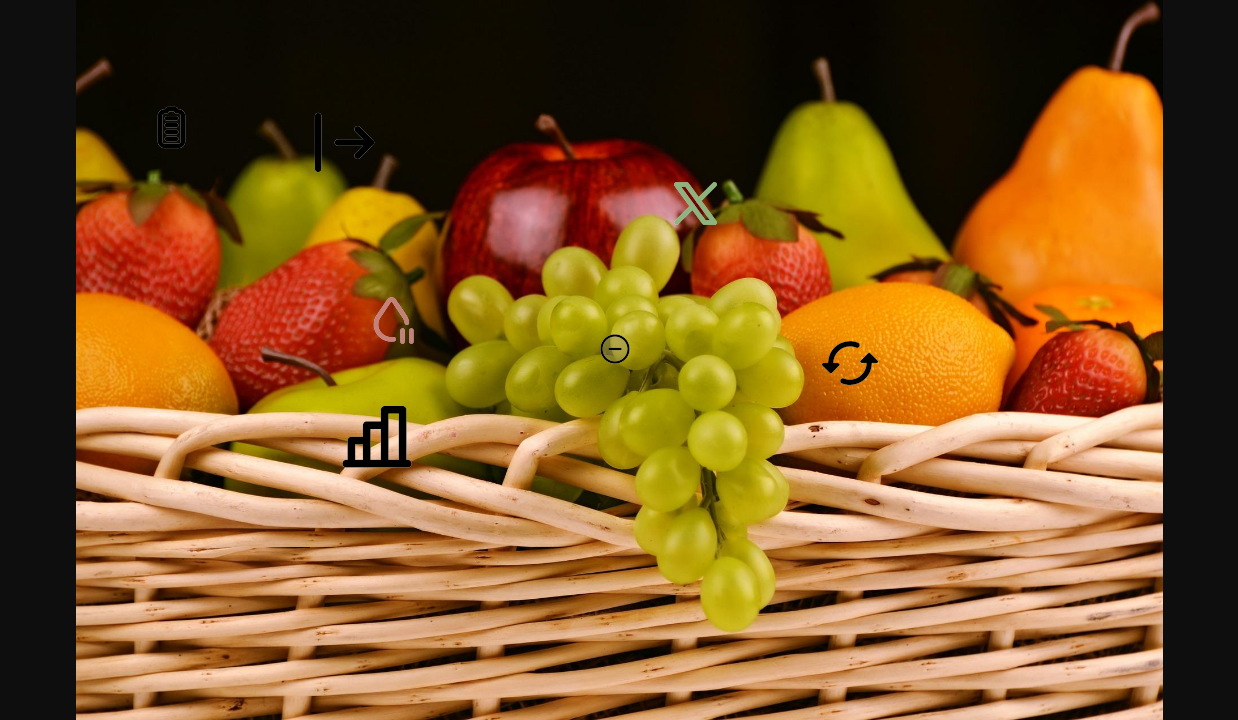  What do you see at coordinates (695, 203) in the screenshot?
I see `share to X (formerly Twitter)` at bounding box center [695, 203].